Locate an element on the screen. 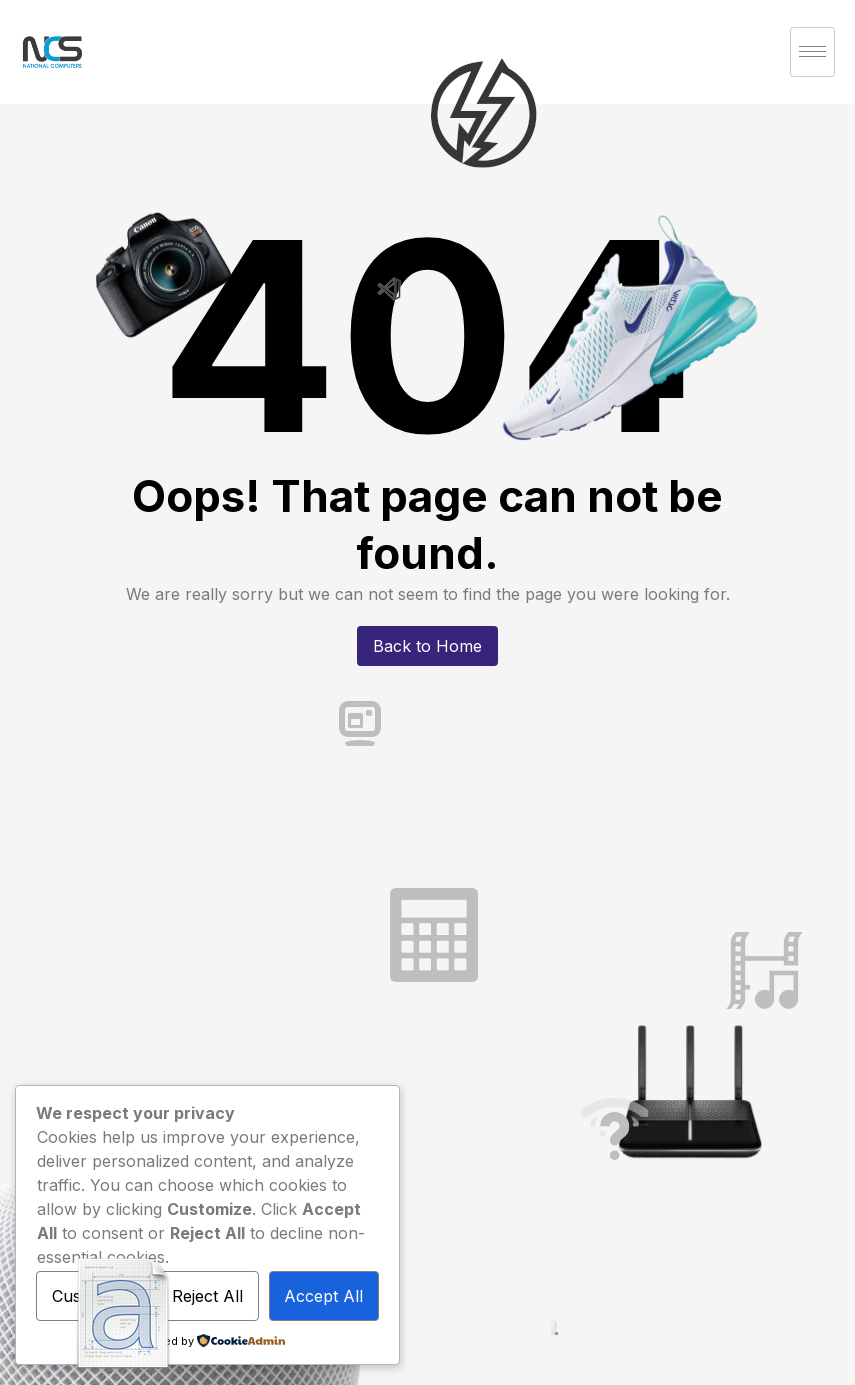  thunderbolt port or connection status is located at coordinates (483, 114).